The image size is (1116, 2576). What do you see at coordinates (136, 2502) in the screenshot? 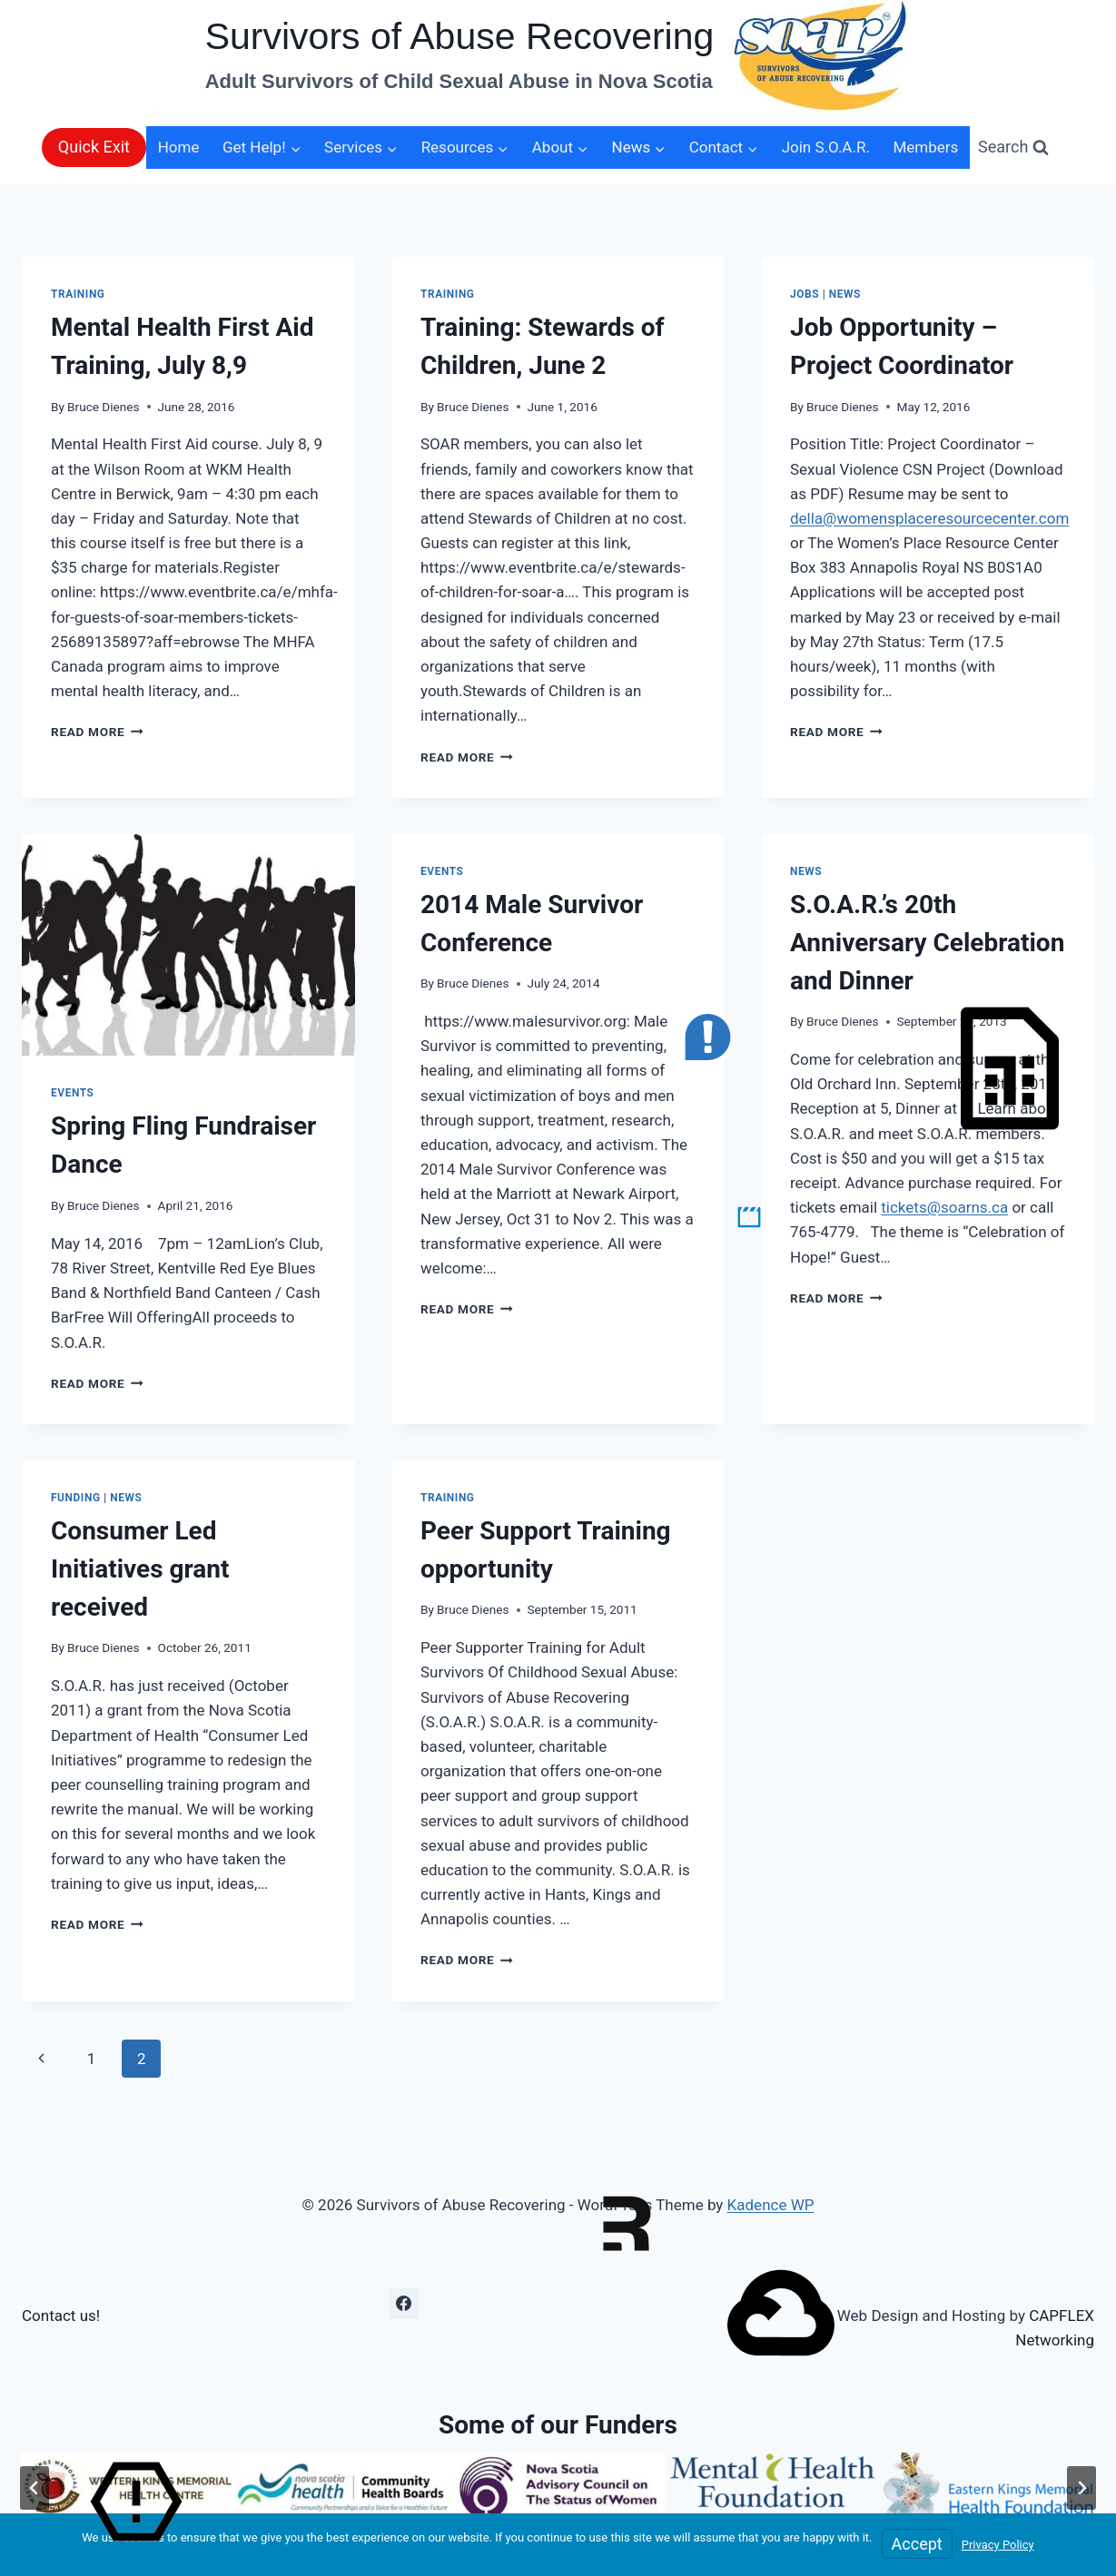
I see `mark message as spam` at bounding box center [136, 2502].